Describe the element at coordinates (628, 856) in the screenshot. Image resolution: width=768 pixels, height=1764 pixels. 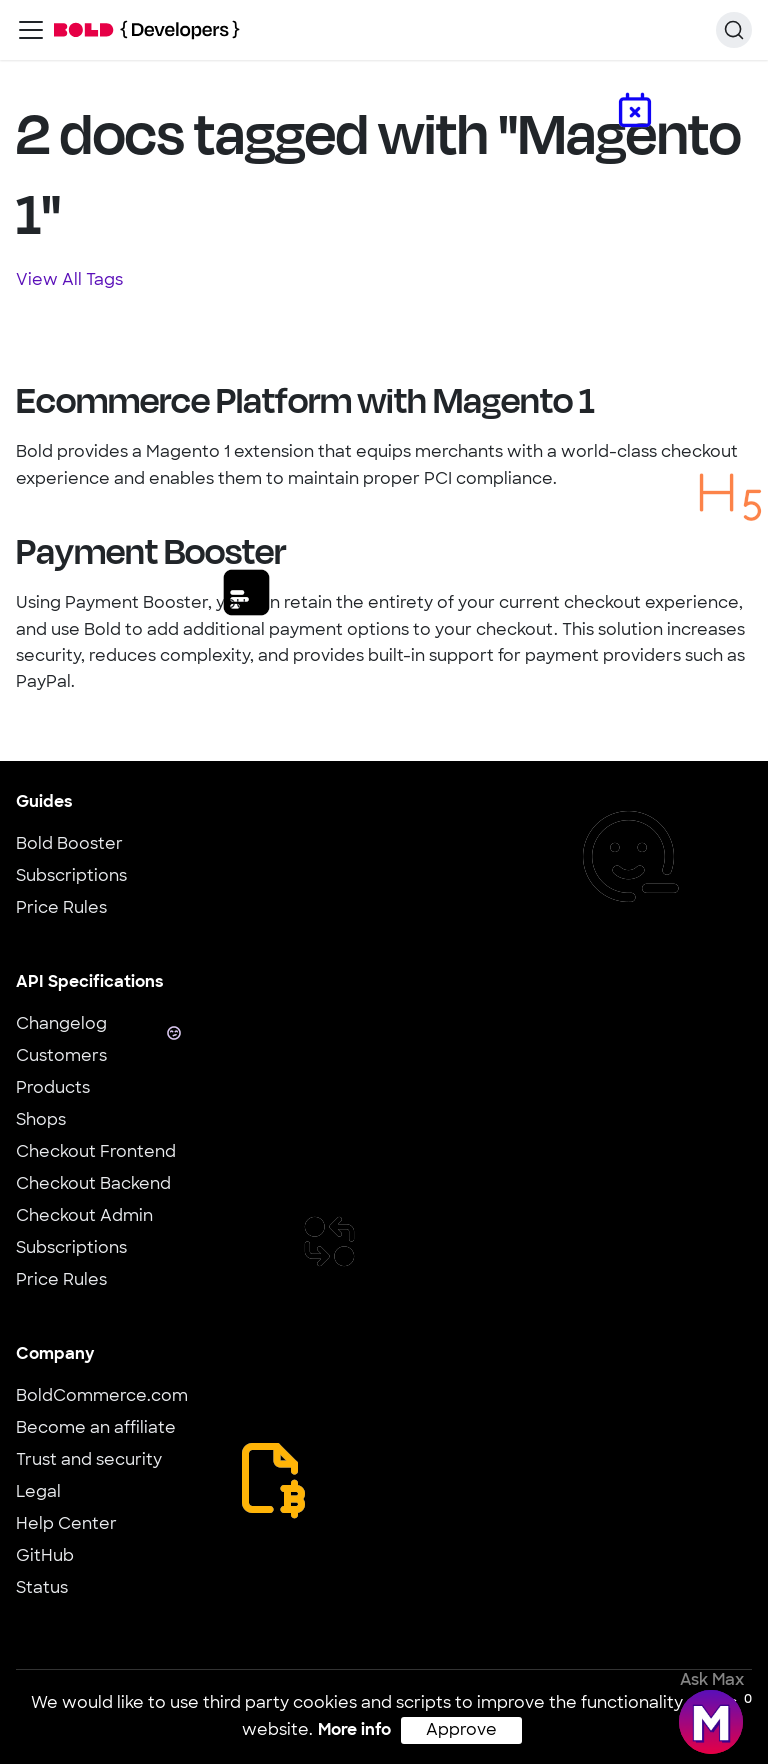
I see `remove a reaction or emoji` at that location.